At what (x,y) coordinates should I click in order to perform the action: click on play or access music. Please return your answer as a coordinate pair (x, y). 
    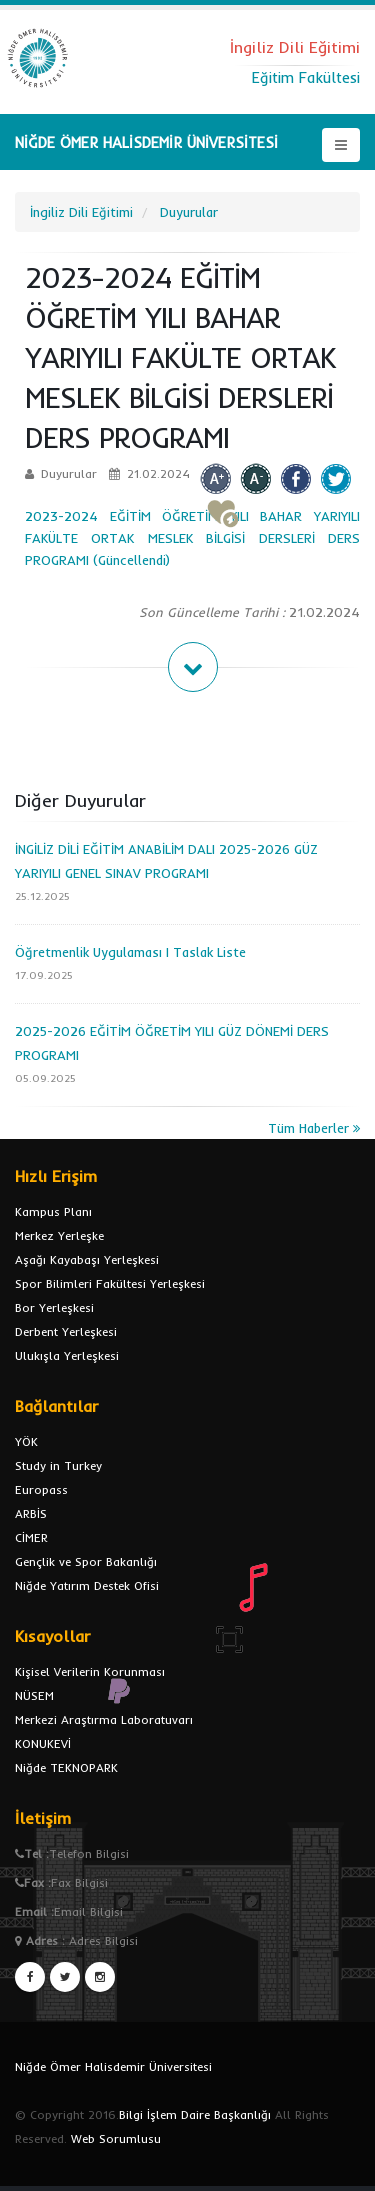
    Looking at the image, I should click on (253, 1587).